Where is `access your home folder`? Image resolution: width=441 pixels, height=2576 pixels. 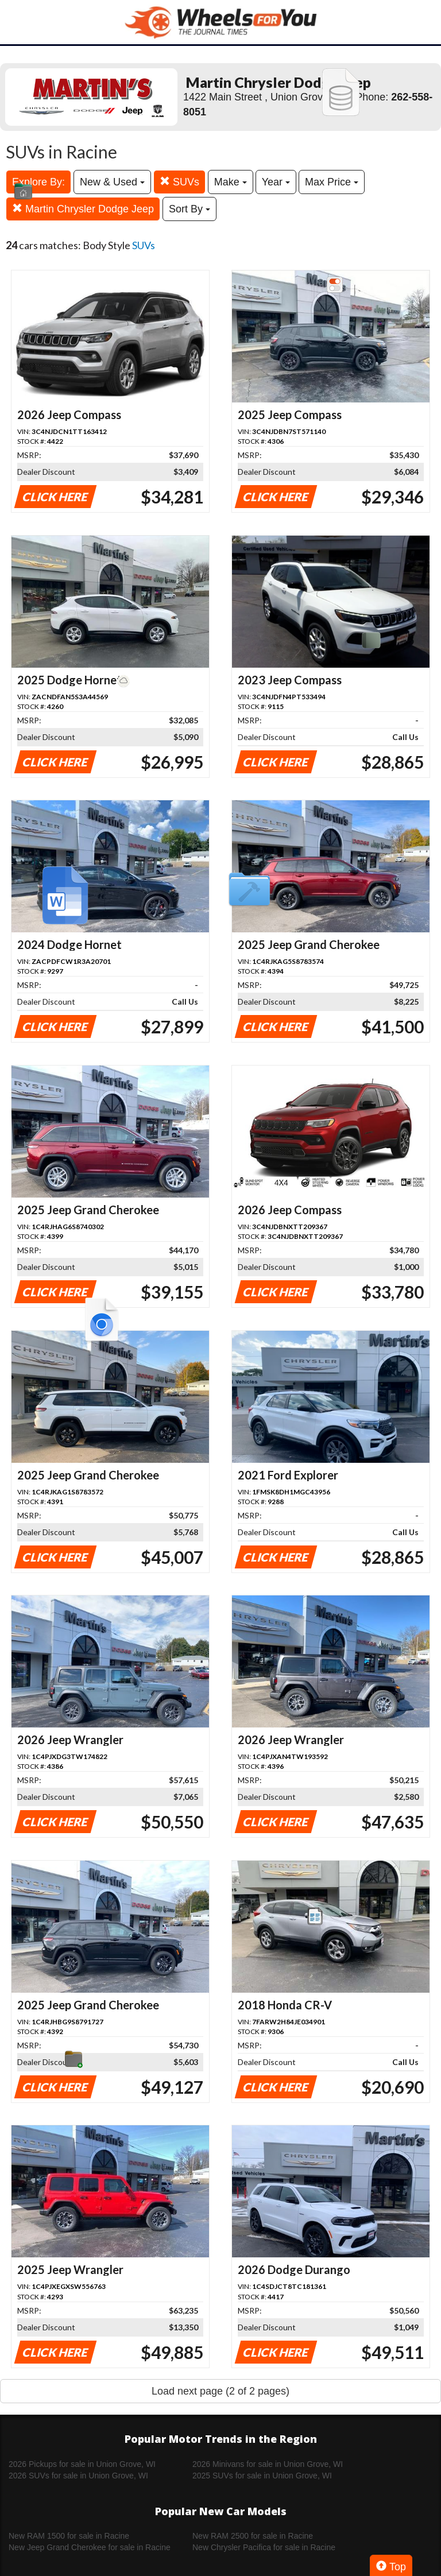
access your home folder is located at coordinates (23, 191).